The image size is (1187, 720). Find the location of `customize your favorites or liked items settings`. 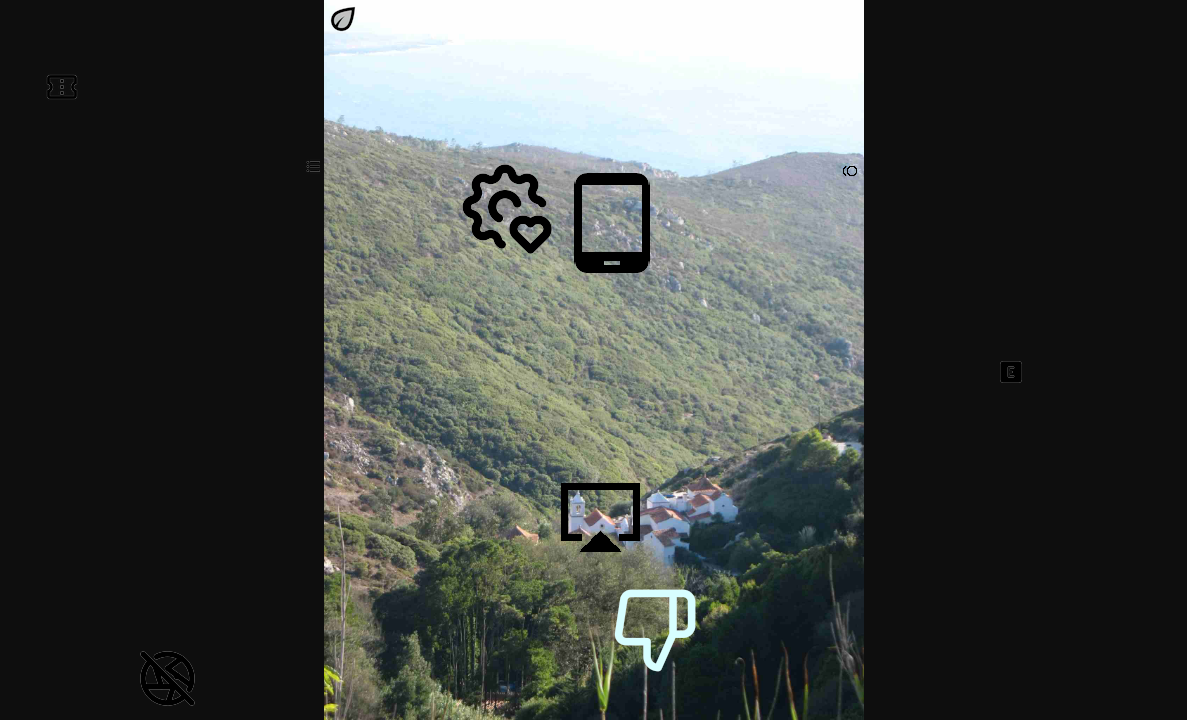

customize your favorites or liked items settings is located at coordinates (505, 207).